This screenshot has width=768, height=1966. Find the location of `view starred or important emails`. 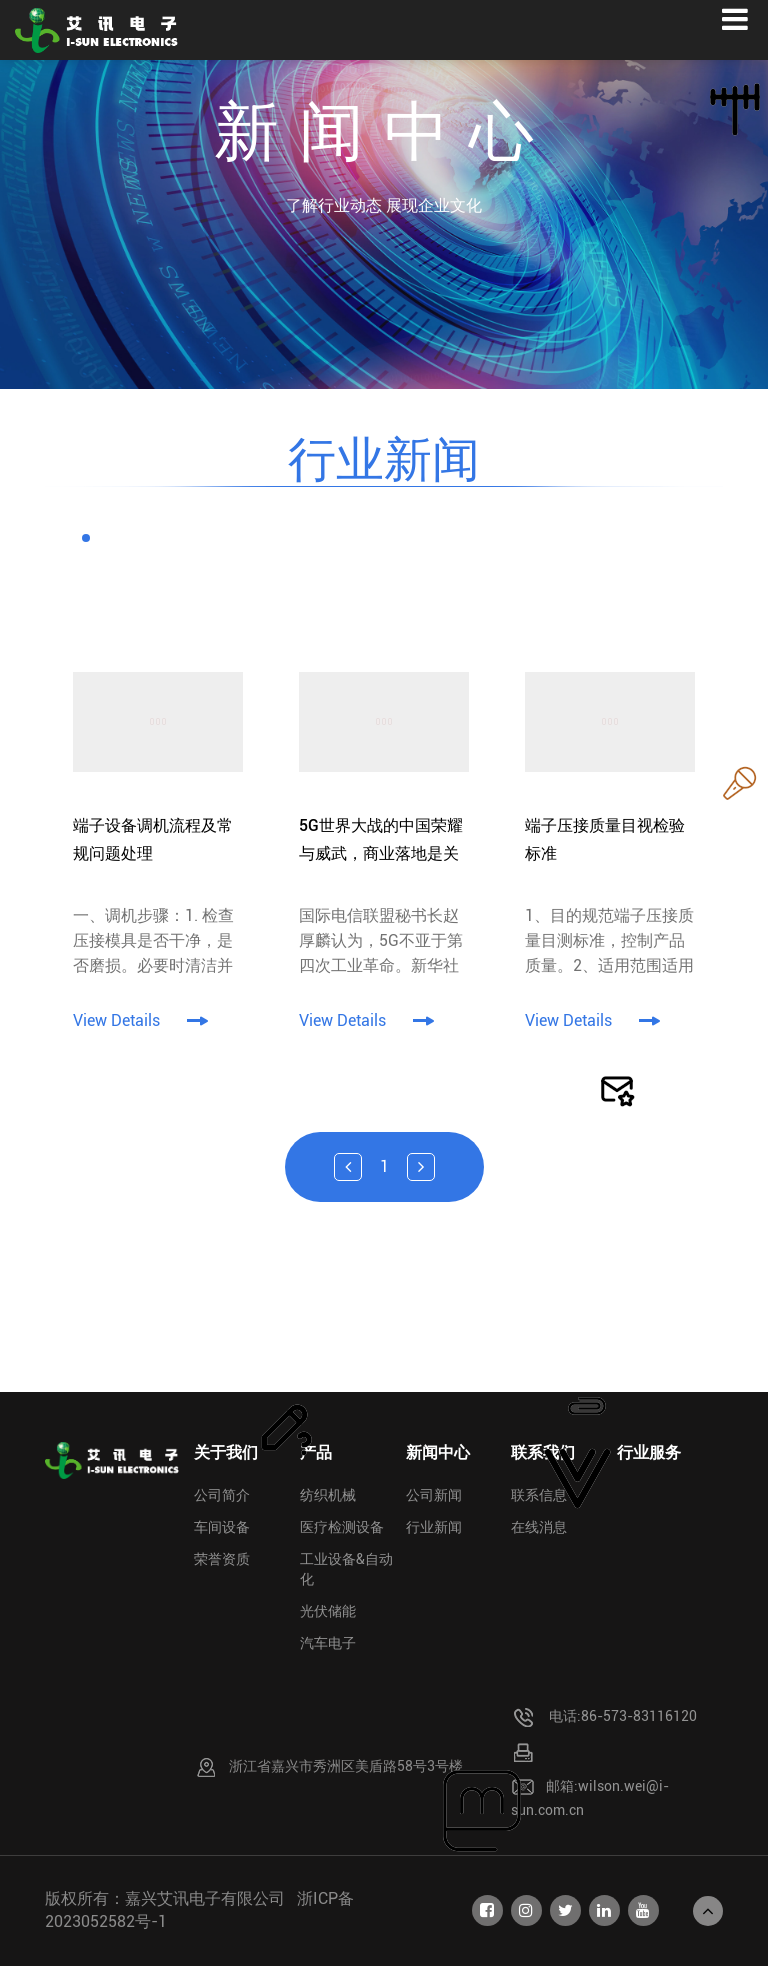

view starred or important emails is located at coordinates (617, 1089).